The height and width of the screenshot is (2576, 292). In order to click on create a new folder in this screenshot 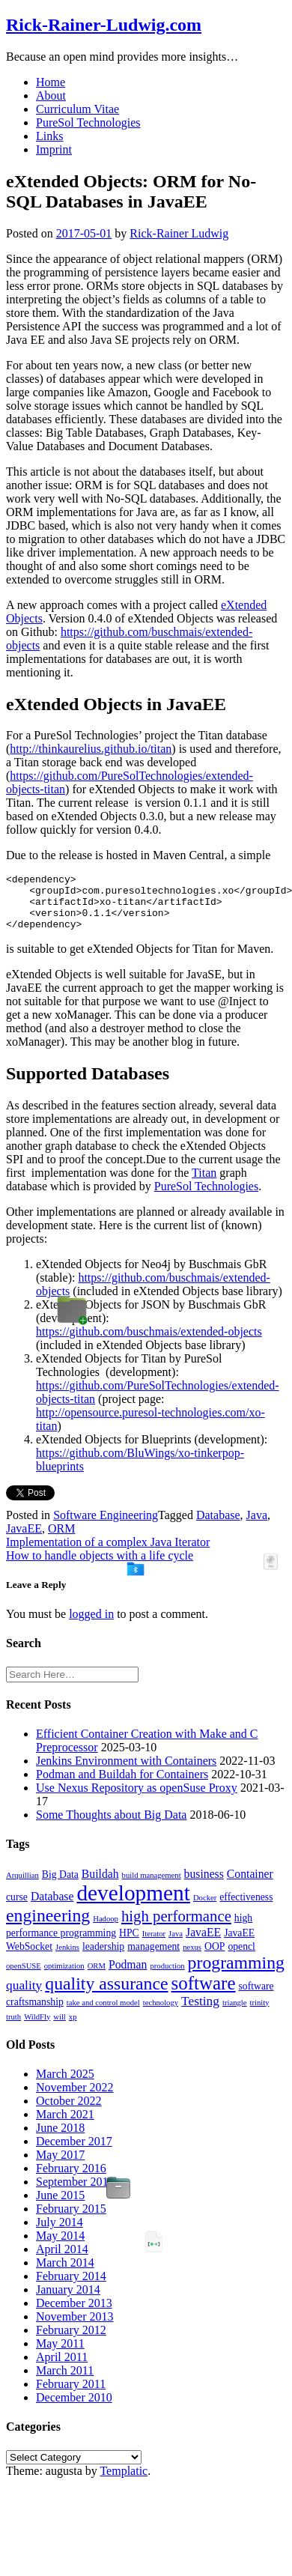, I will do `click(72, 1309)`.